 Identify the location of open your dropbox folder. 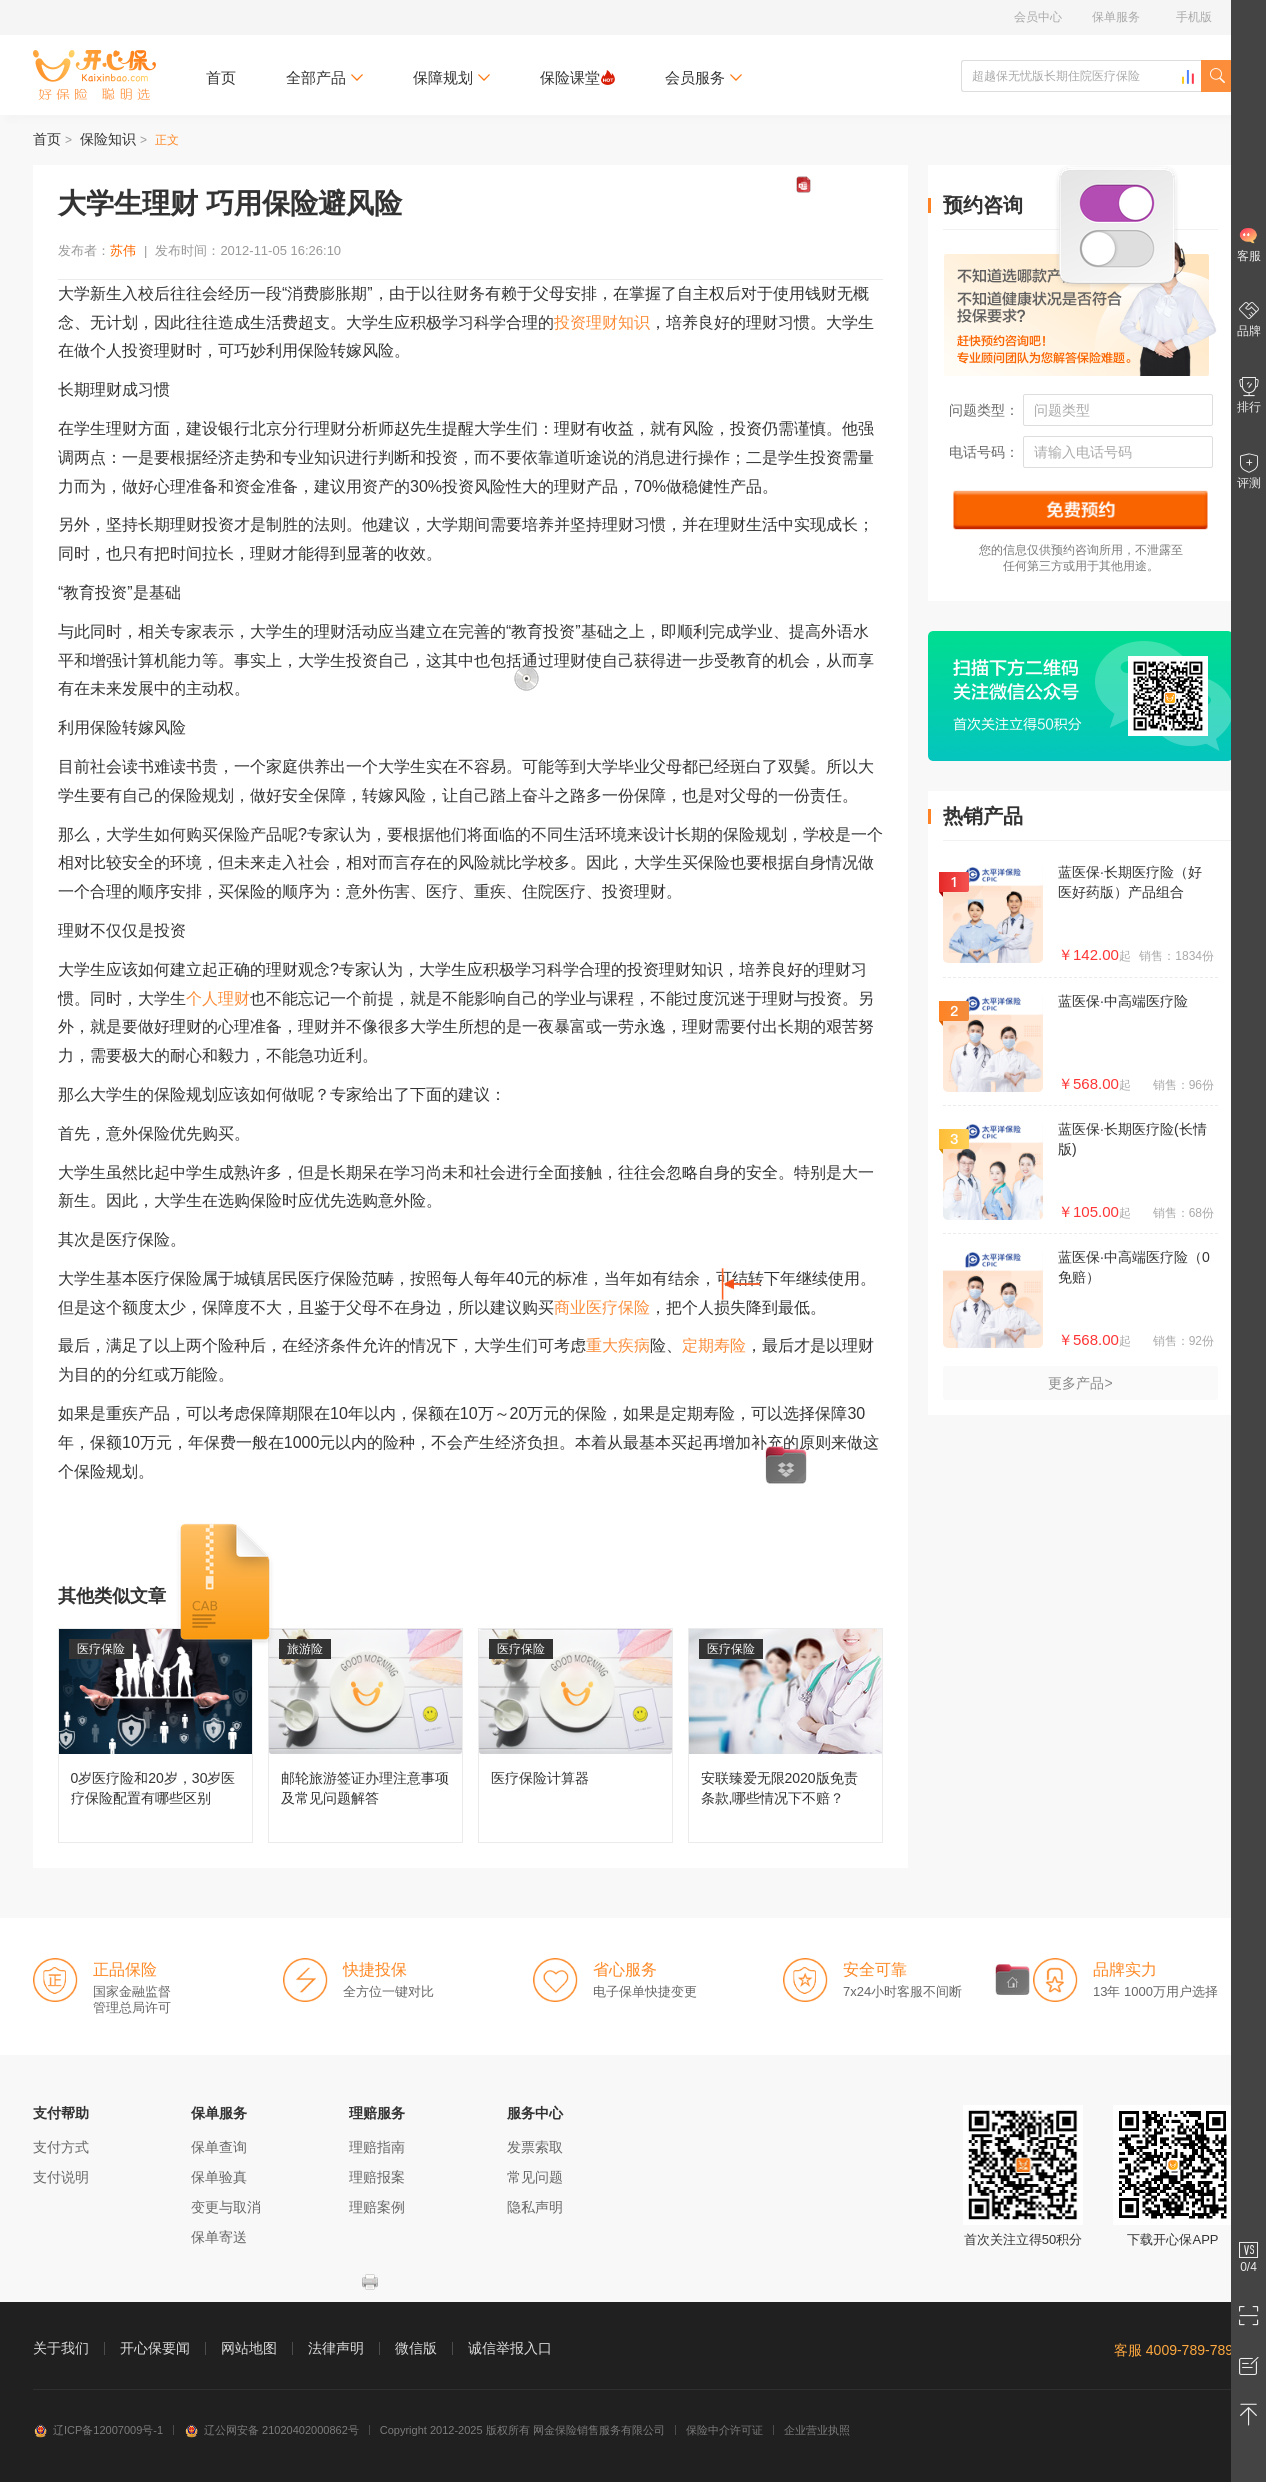
(786, 1465).